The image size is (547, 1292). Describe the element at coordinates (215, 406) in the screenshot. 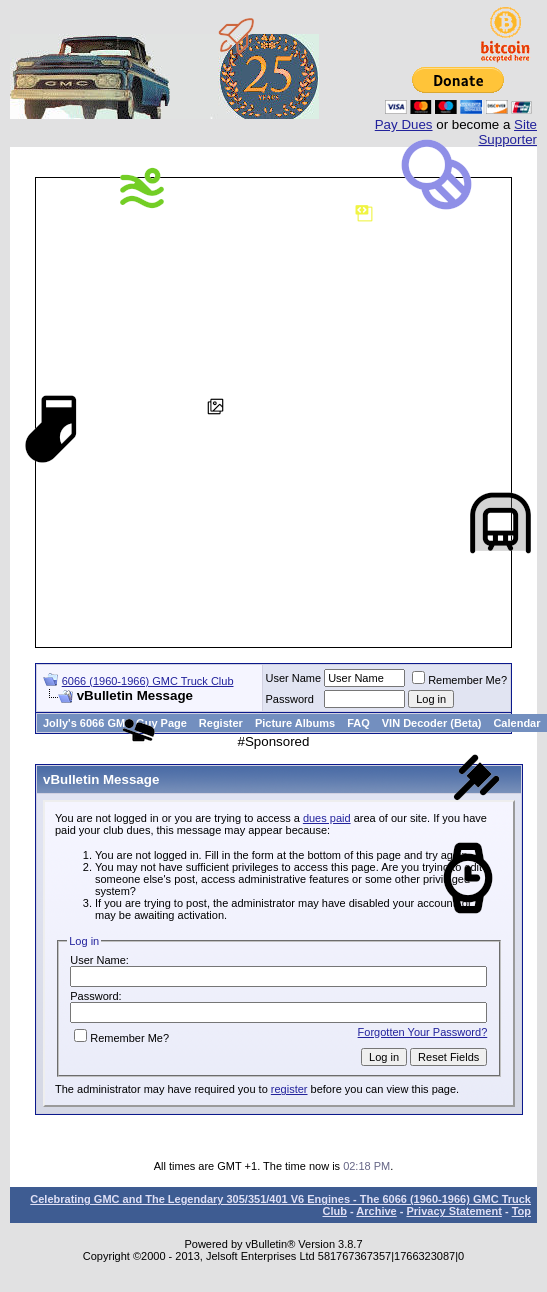

I see `view photo gallery` at that location.